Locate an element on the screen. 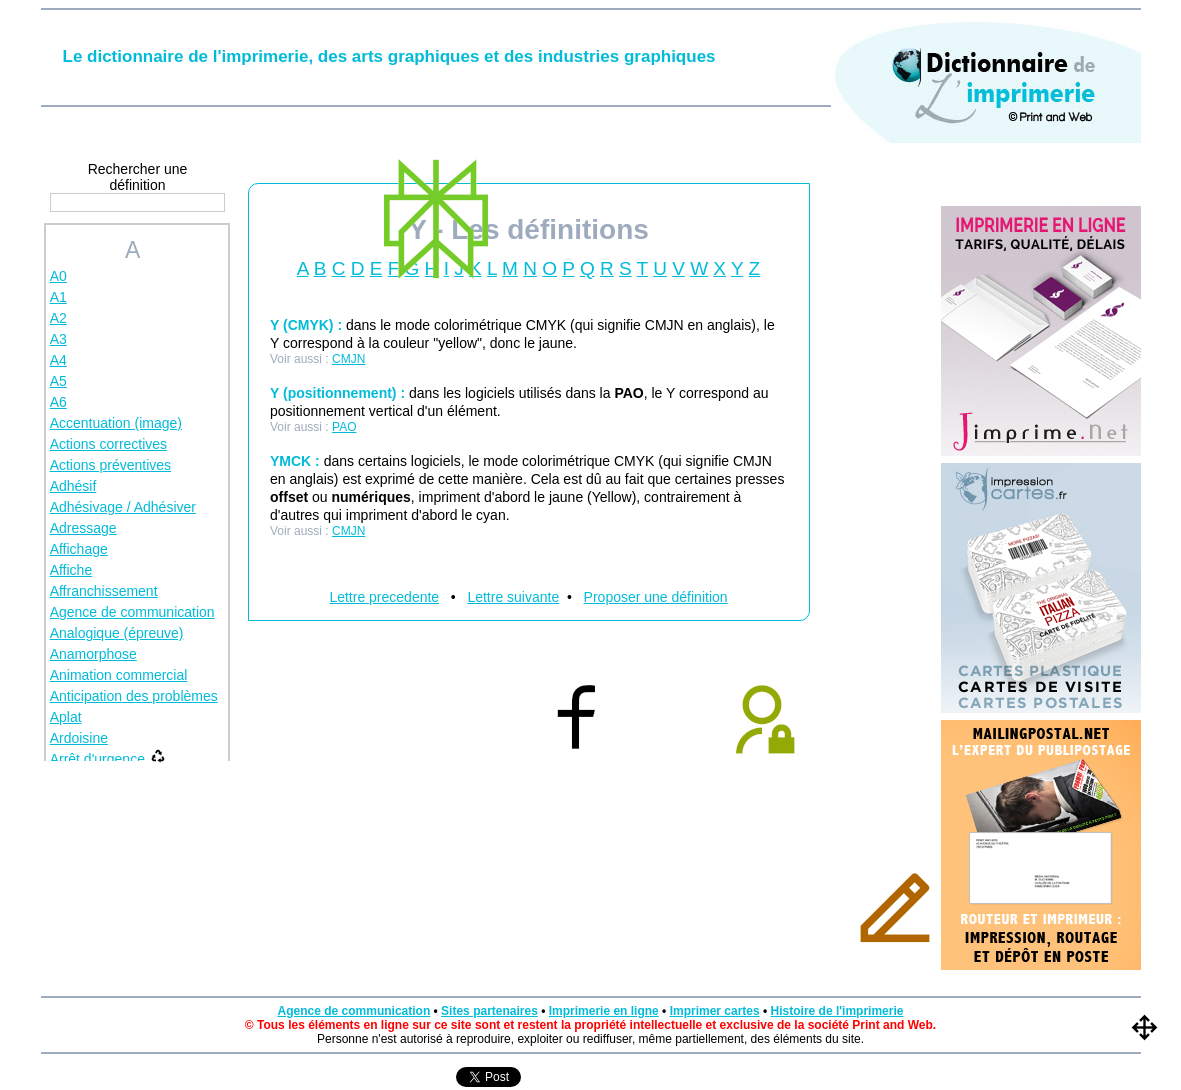 The image size is (1181, 1090). access admin or administrator settings is located at coordinates (762, 721).